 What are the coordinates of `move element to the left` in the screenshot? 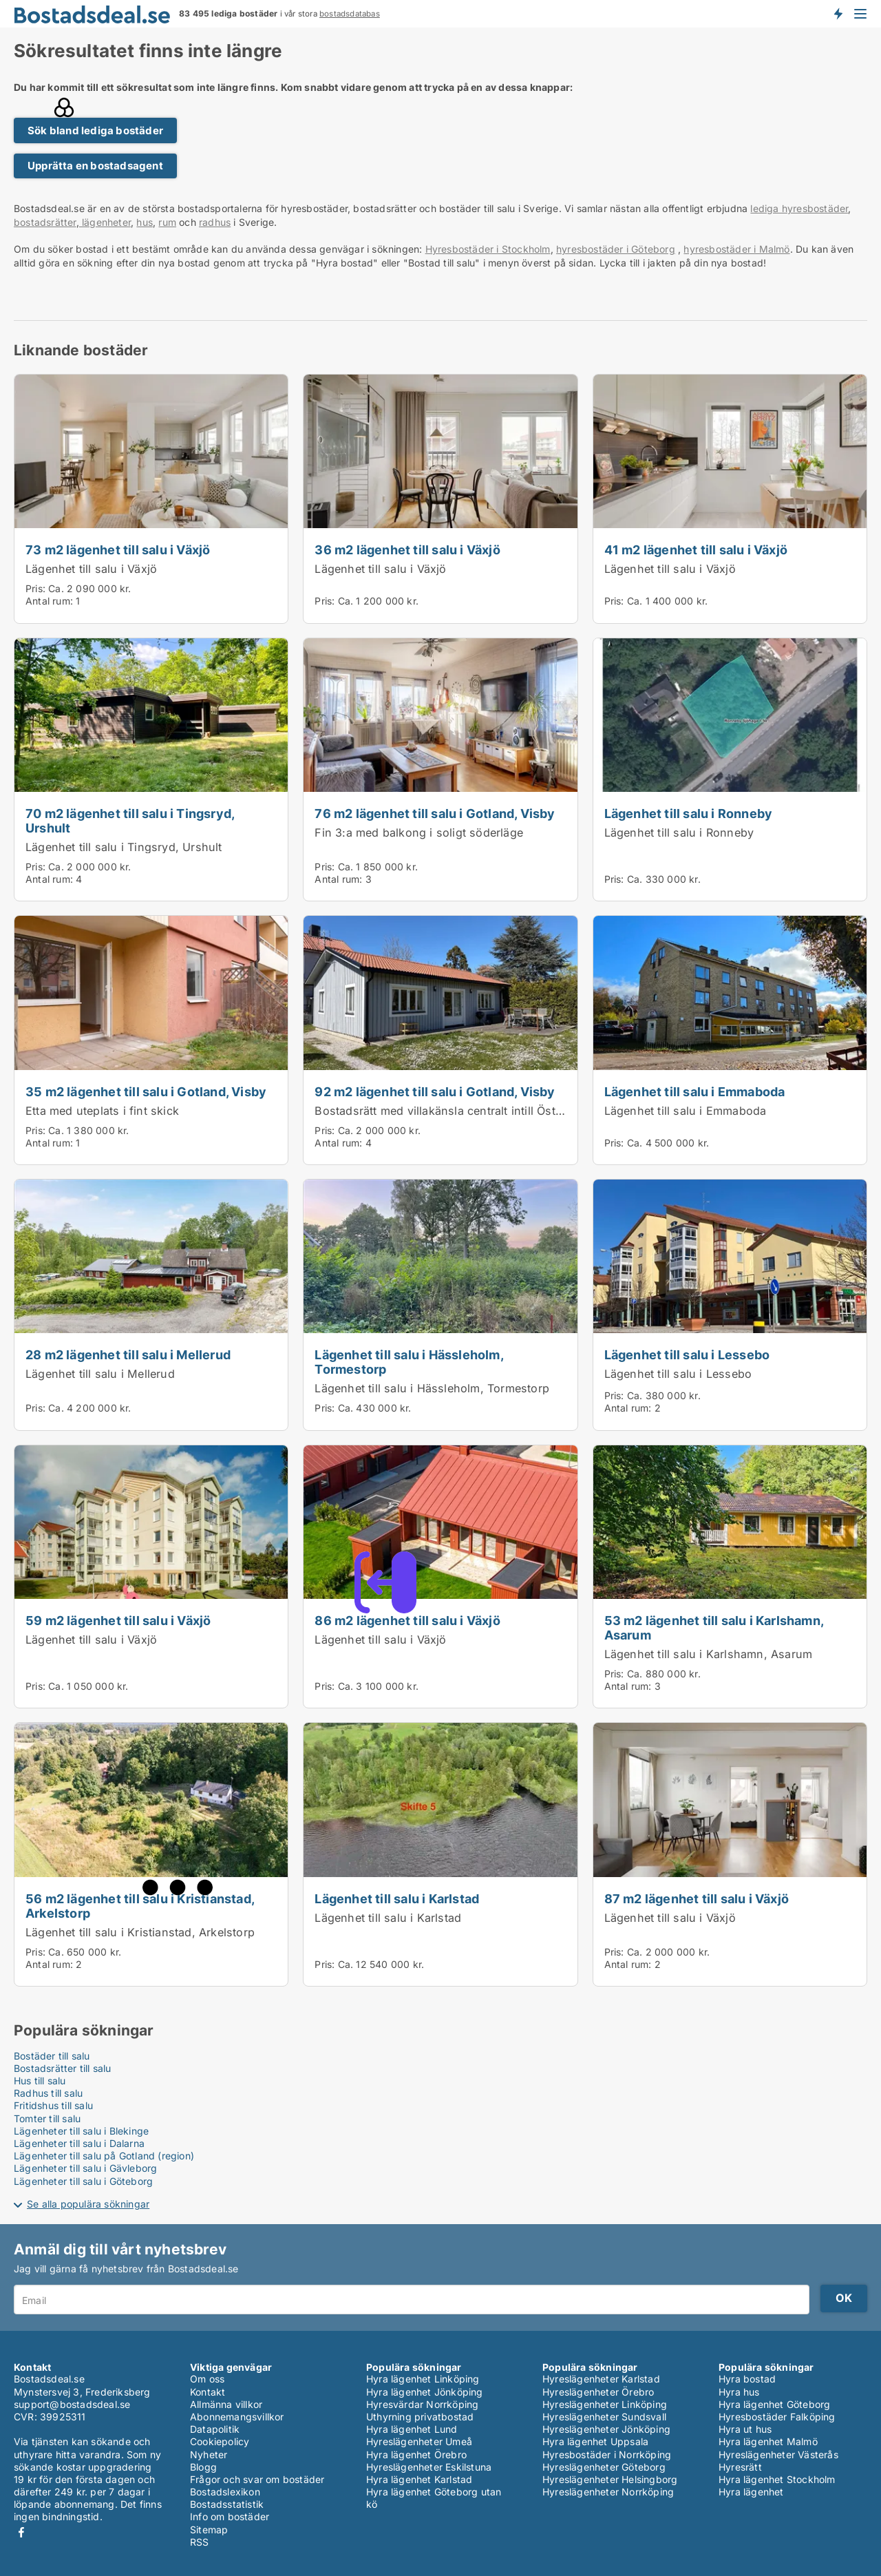 It's located at (385, 1582).